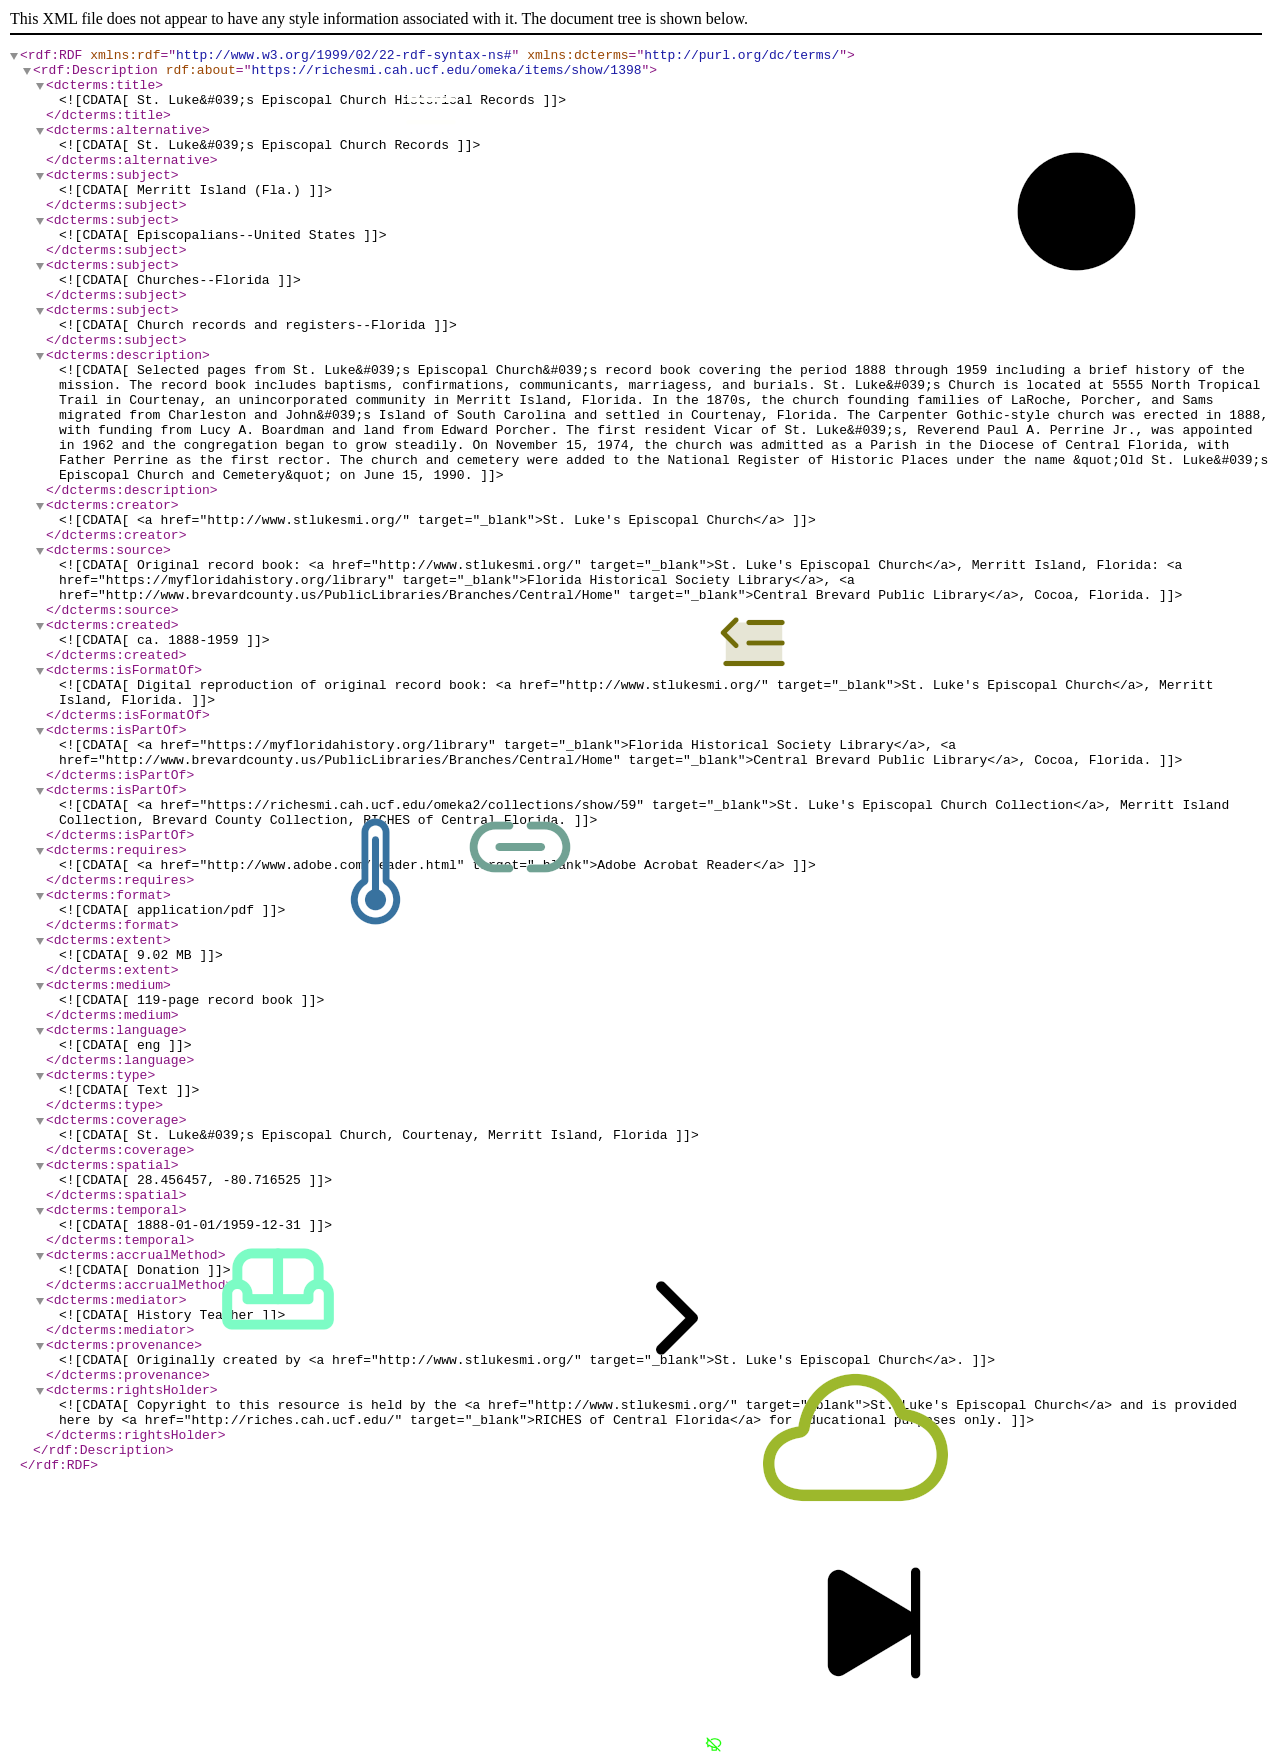 The image size is (1272, 1758). Describe the element at coordinates (431, 111) in the screenshot. I see `open navigation menu` at that location.